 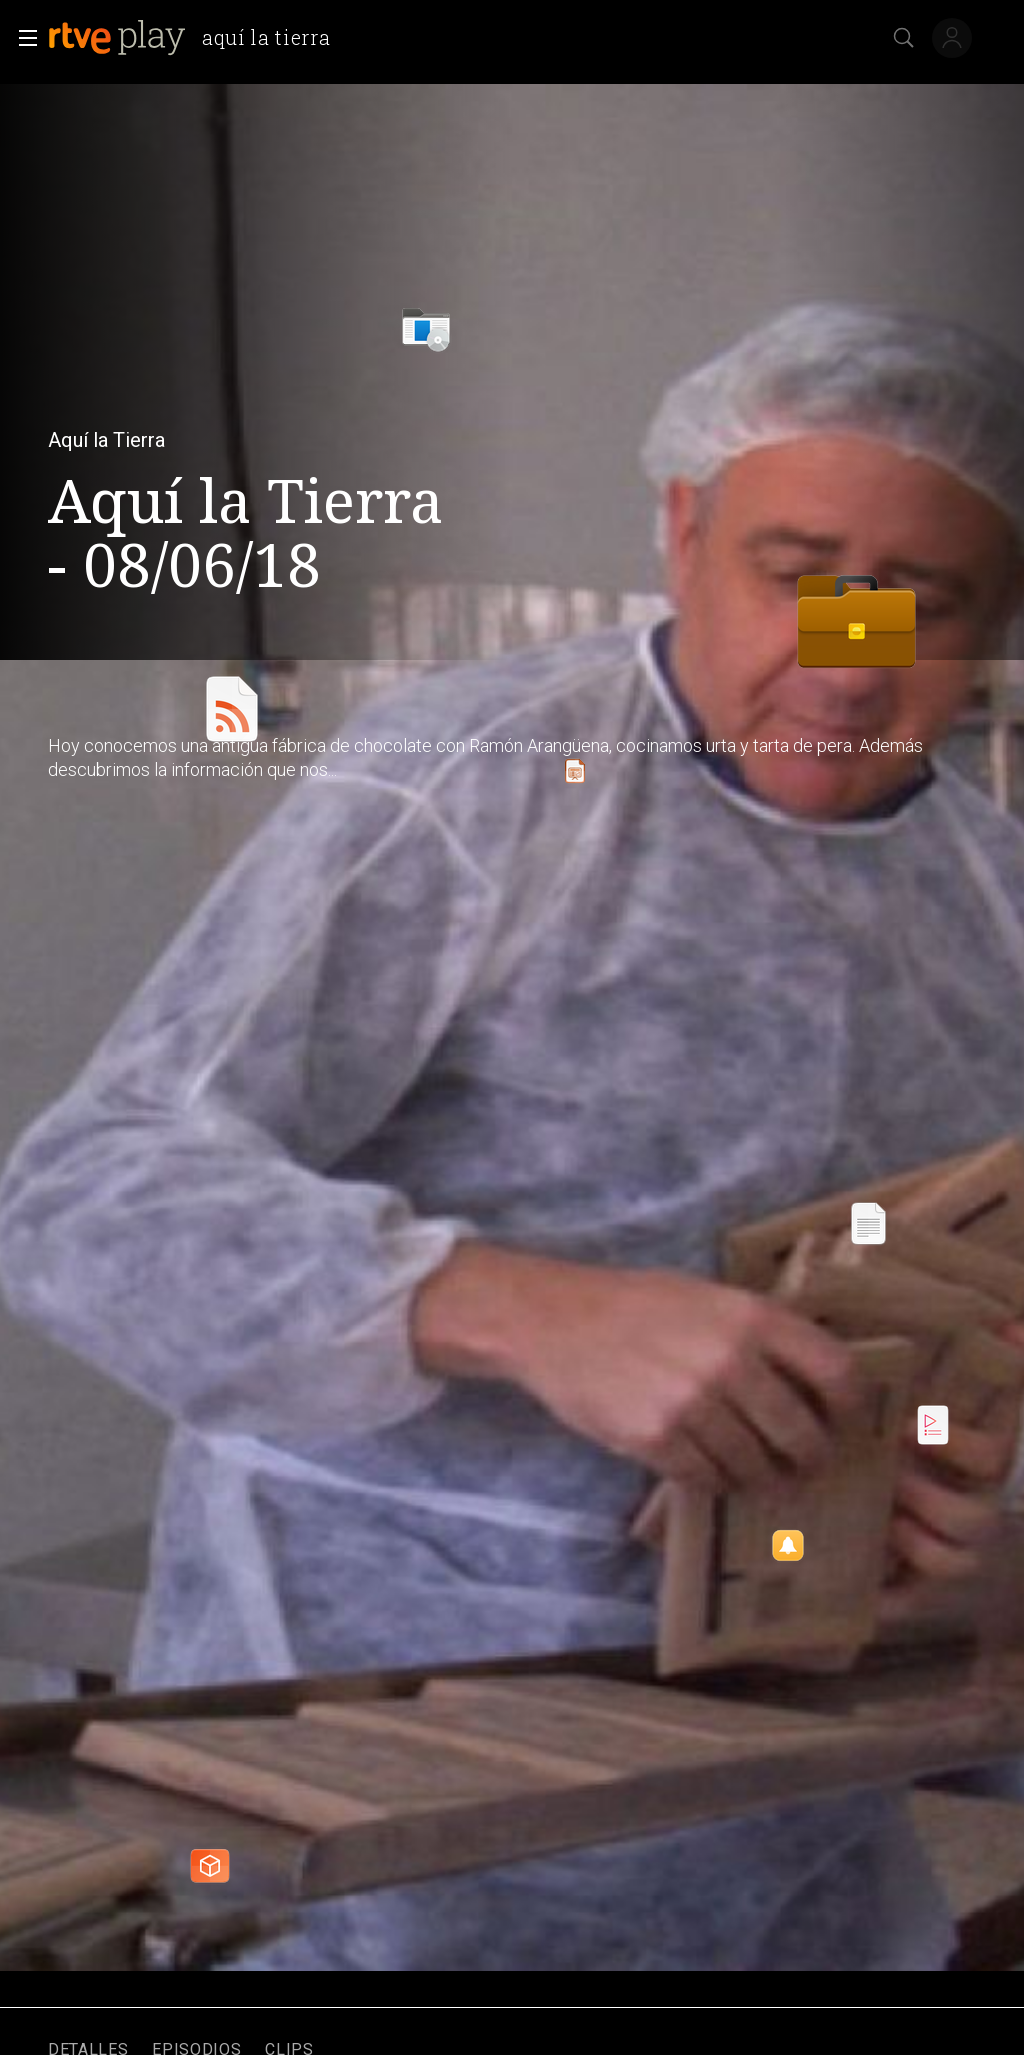 I want to click on open notification preferences, so click(x=788, y=1546).